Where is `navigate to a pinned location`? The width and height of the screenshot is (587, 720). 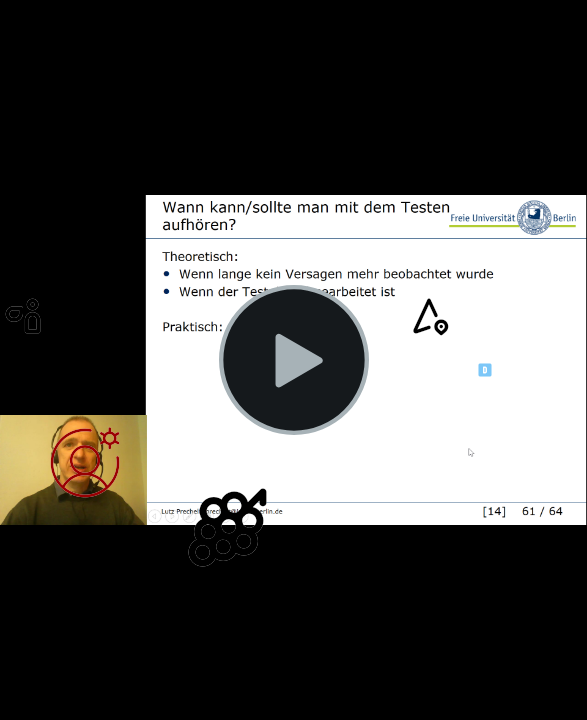 navigate to a pinned location is located at coordinates (429, 316).